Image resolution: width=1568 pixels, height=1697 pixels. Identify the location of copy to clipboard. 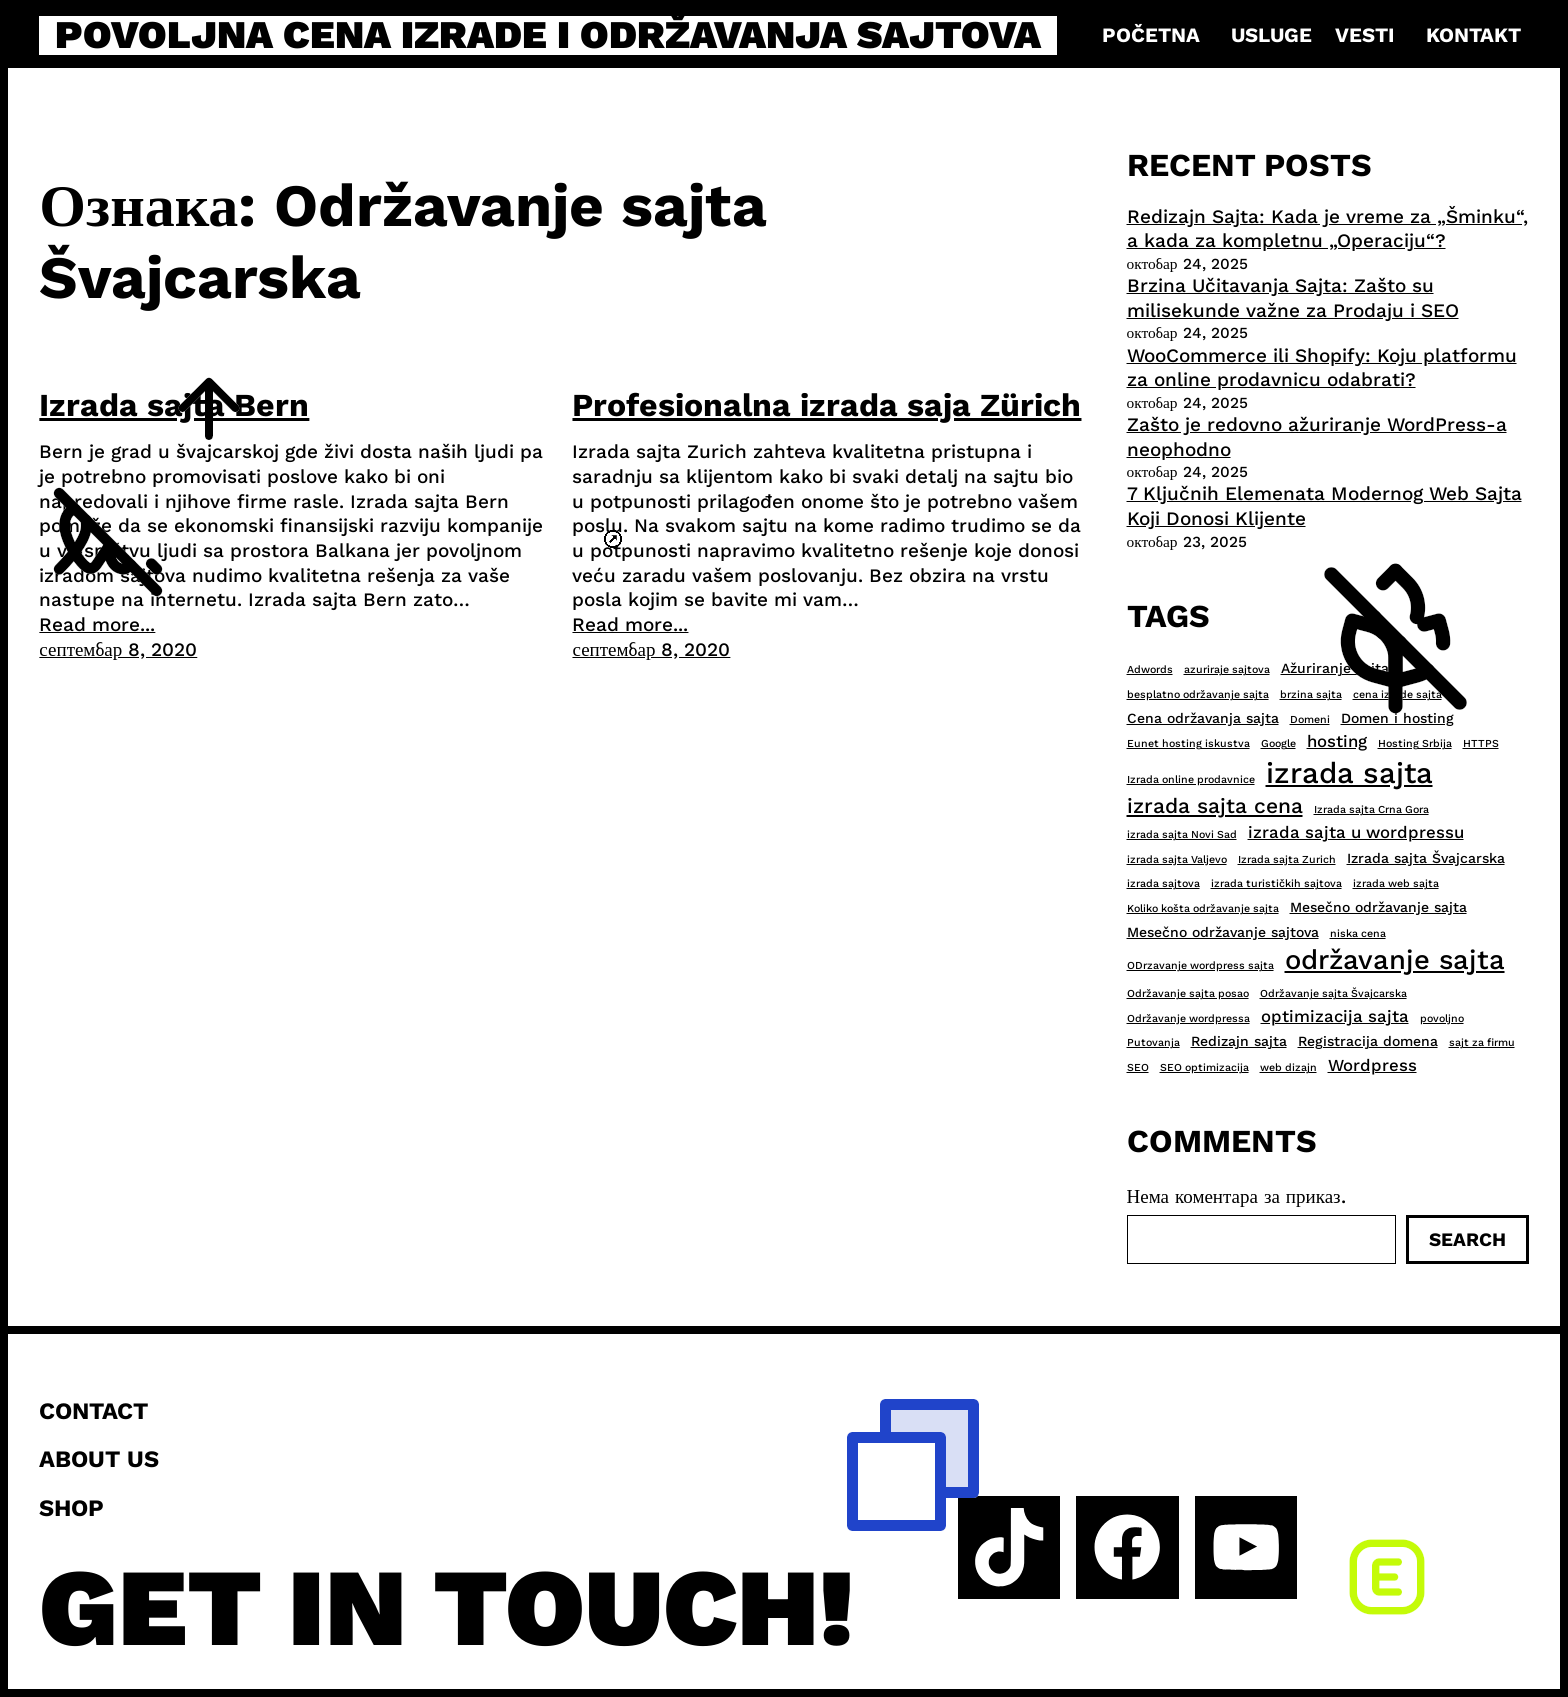
(913, 1465).